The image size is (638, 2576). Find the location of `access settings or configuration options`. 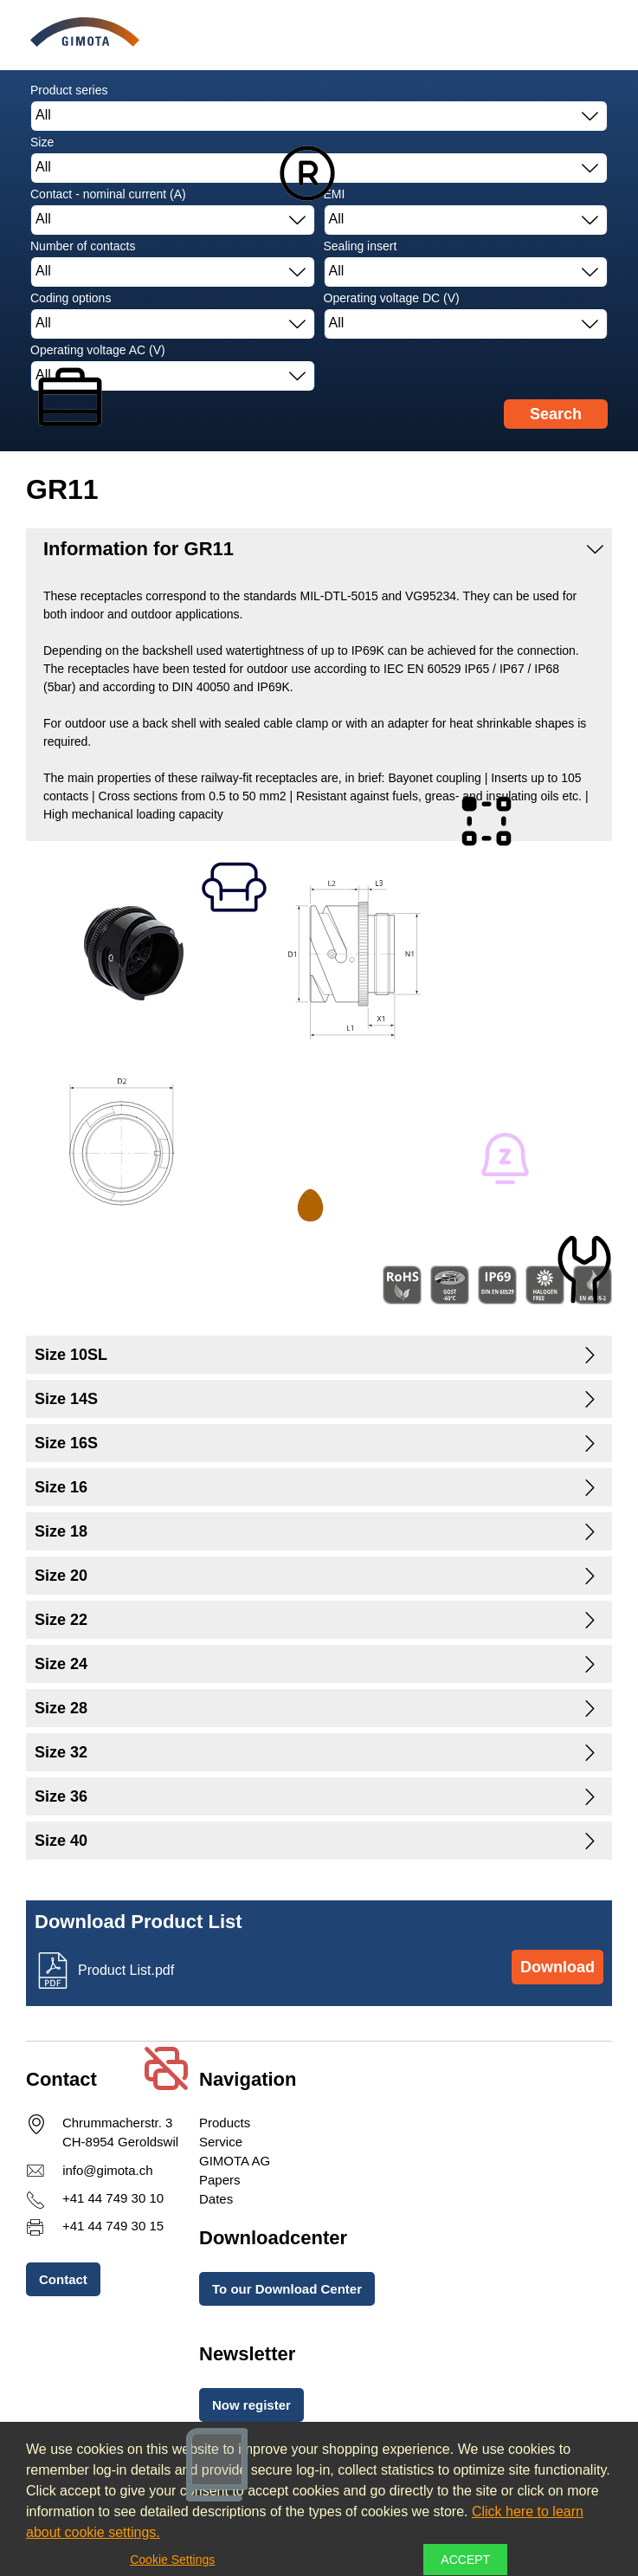

access settings or configuration options is located at coordinates (584, 1270).